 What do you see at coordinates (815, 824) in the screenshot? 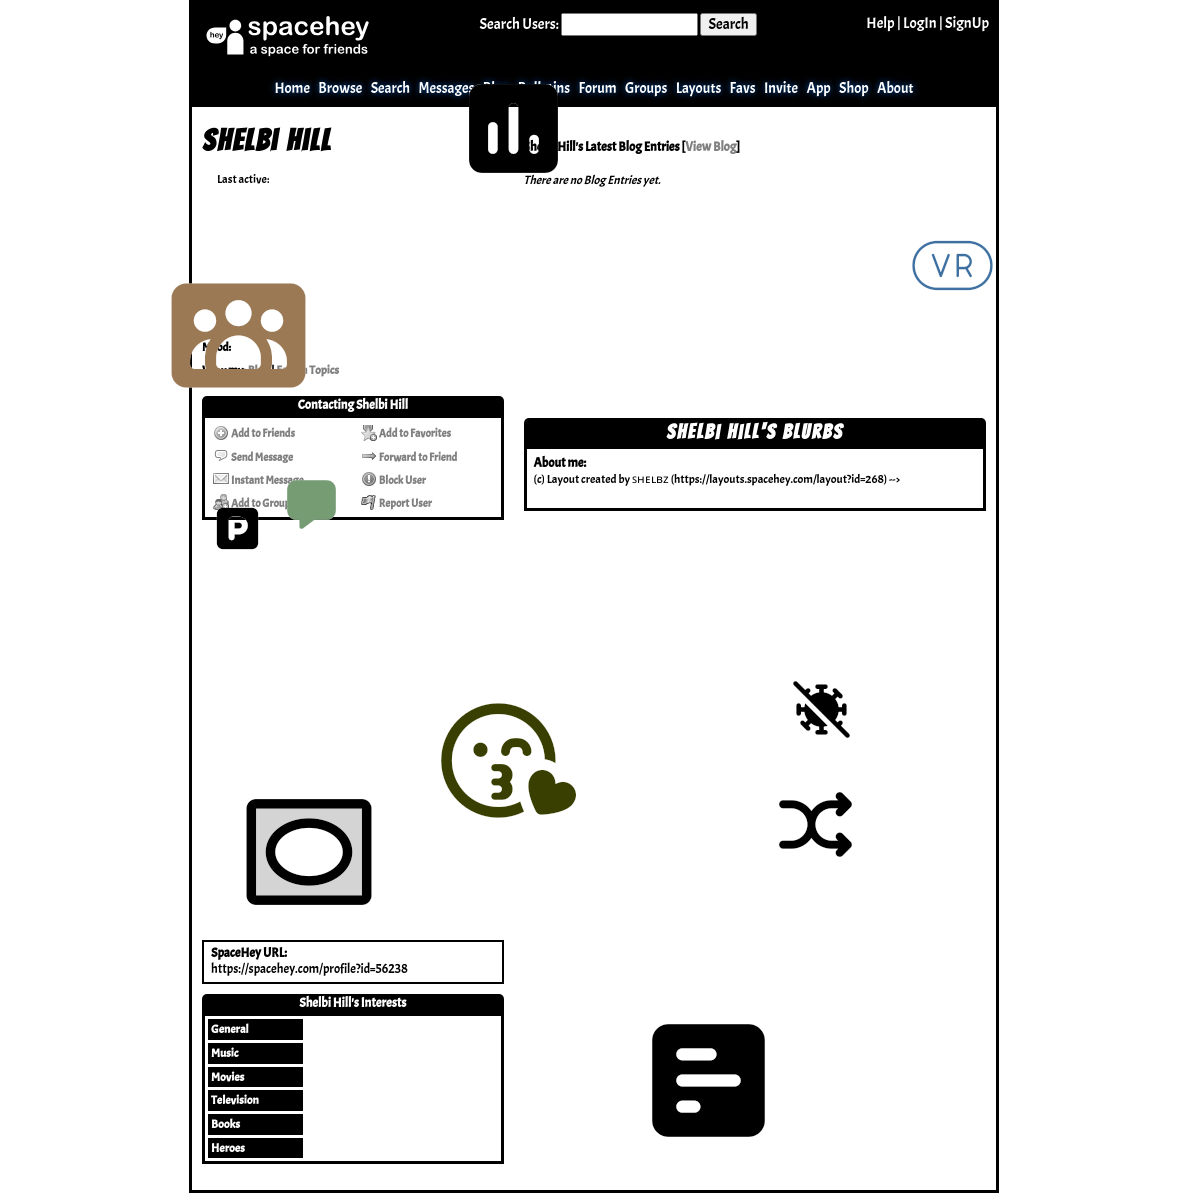
I see `shuffle playlist or queue` at bounding box center [815, 824].